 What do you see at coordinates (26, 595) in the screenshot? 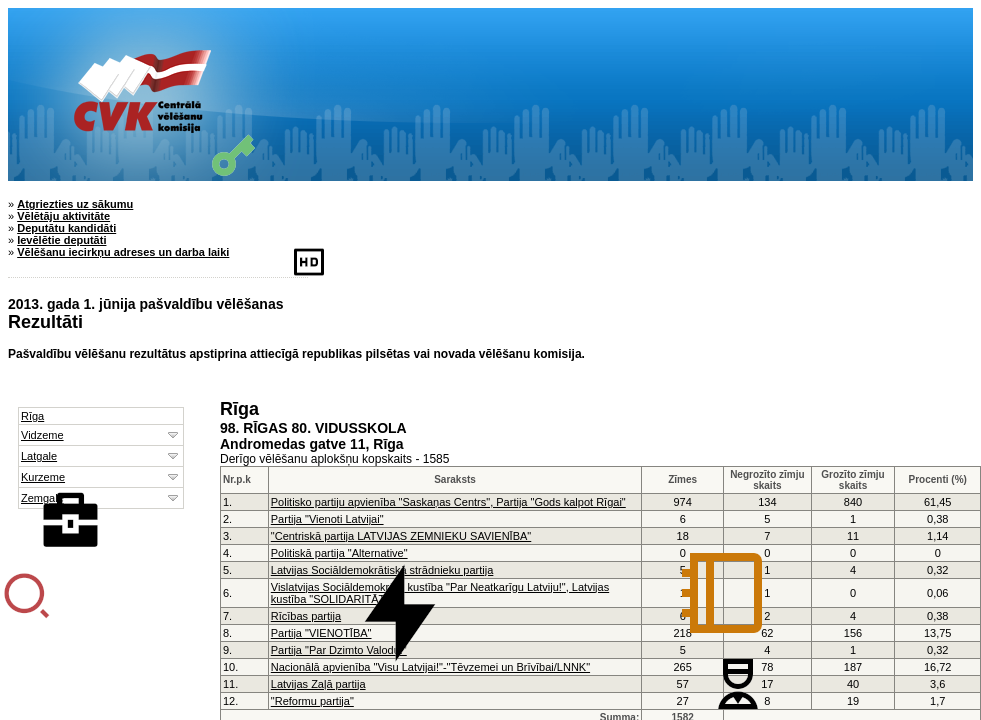
I see `search for content or items` at bounding box center [26, 595].